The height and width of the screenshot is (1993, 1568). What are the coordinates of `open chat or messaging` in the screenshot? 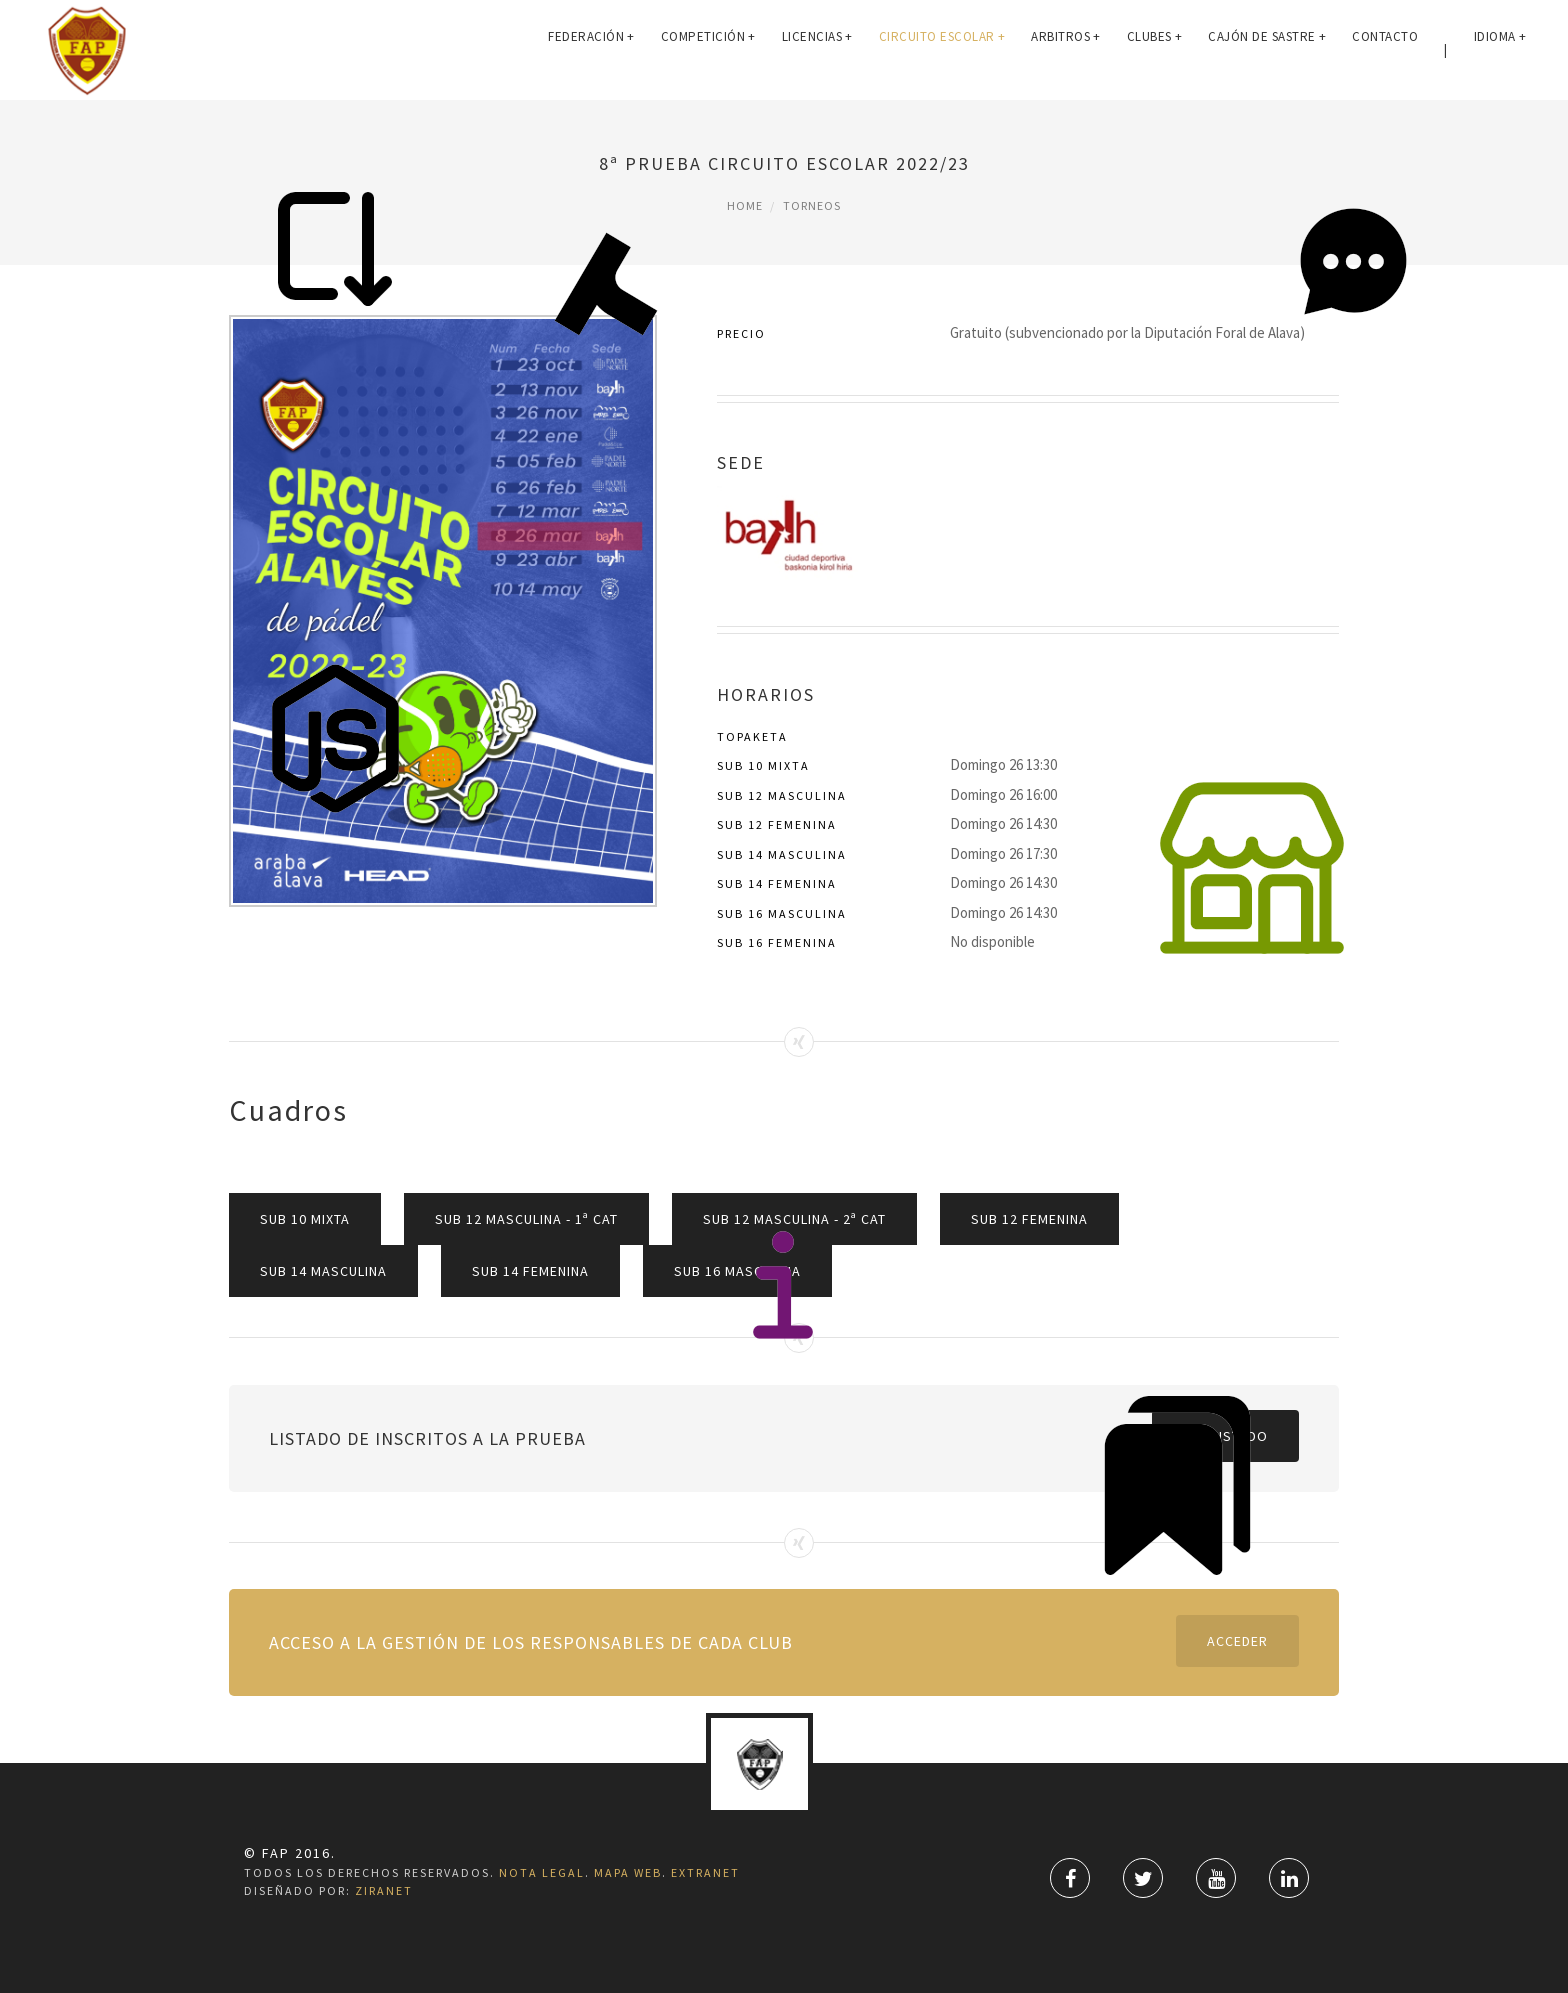 It's located at (1353, 261).